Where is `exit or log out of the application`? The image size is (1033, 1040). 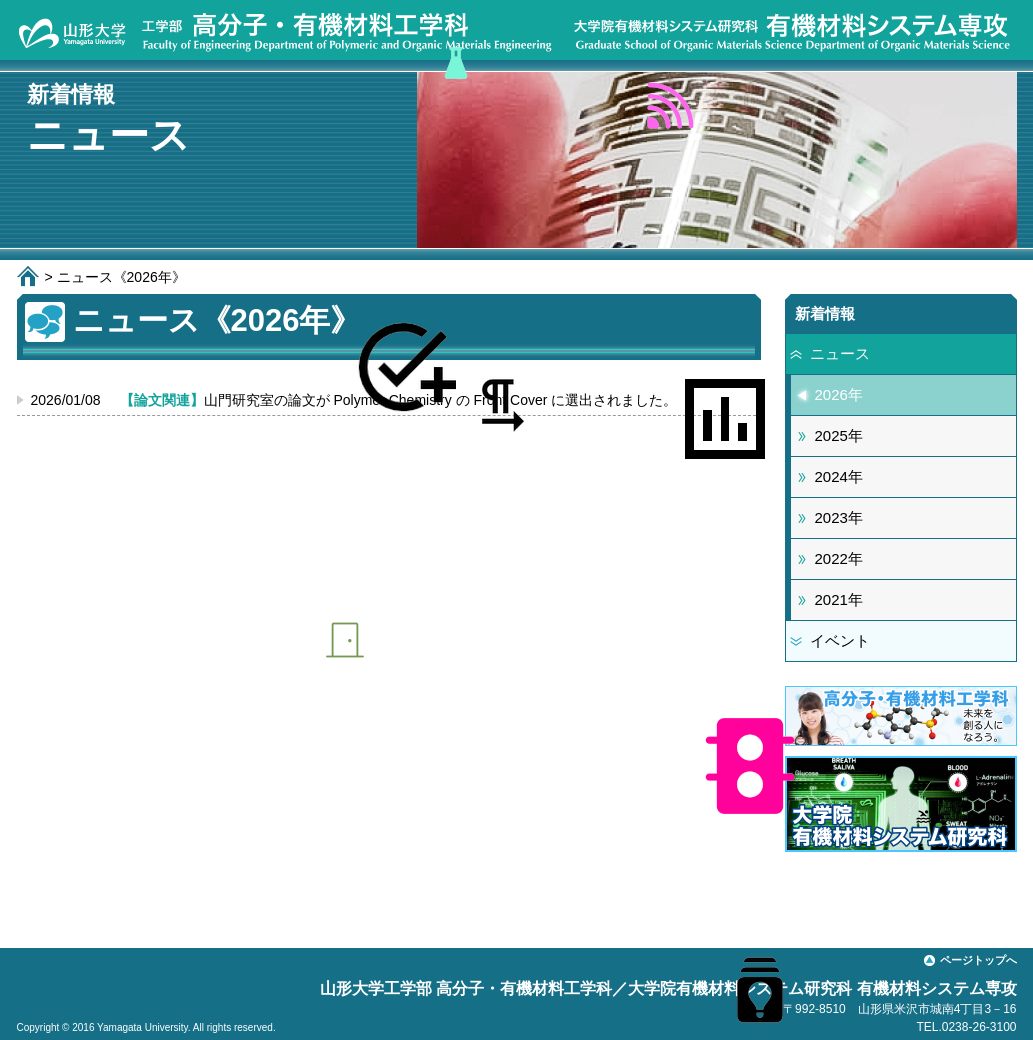
exit or log out of the application is located at coordinates (345, 640).